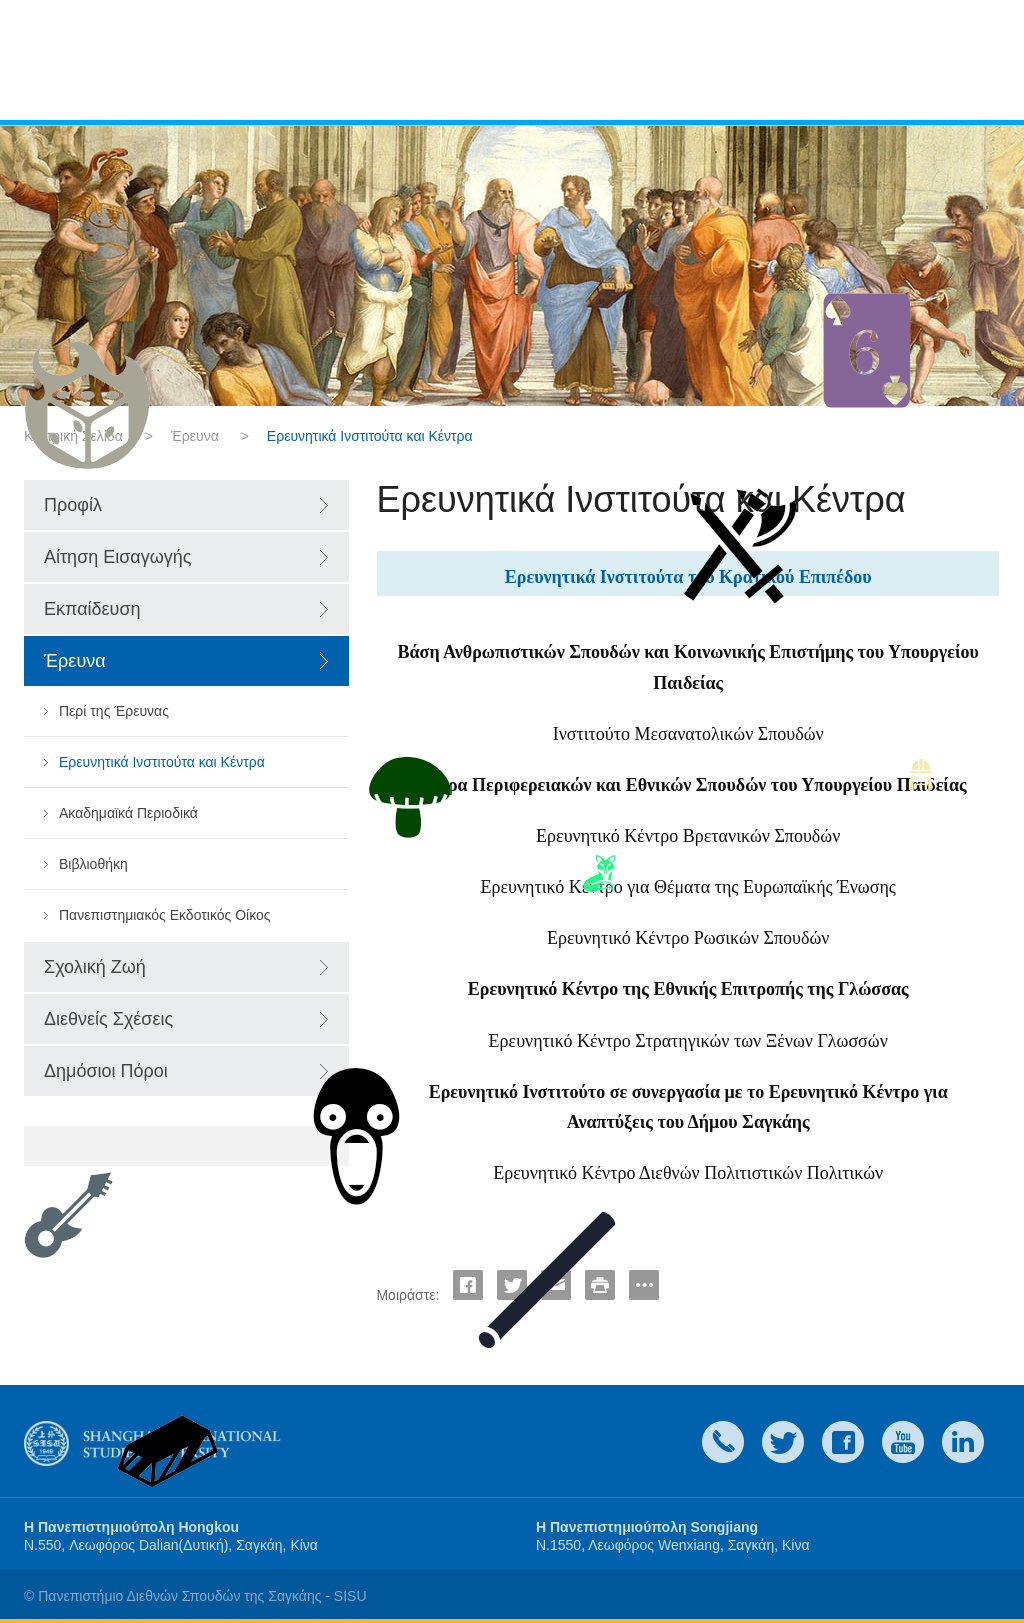 Image resolution: width=1024 pixels, height=1623 pixels. I want to click on place a straight pipe segment, so click(547, 1280).